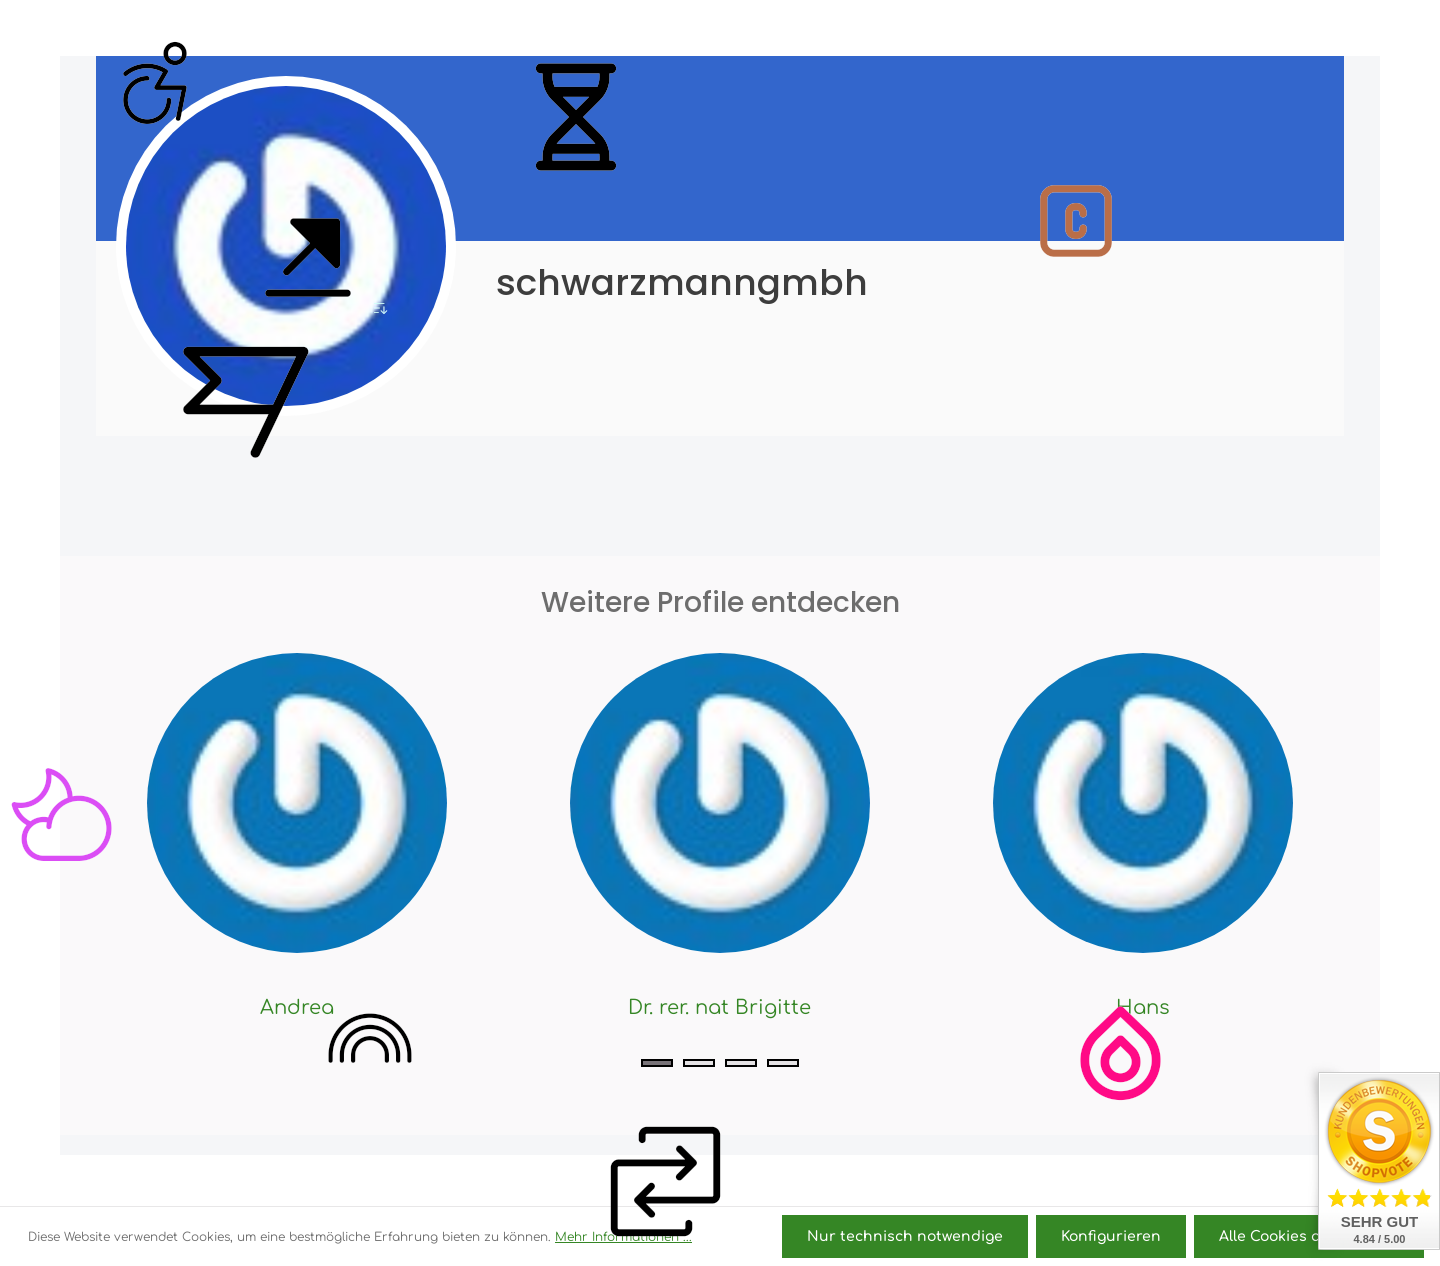  Describe the element at coordinates (1076, 221) in the screenshot. I see `carbon design system logo` at that location.